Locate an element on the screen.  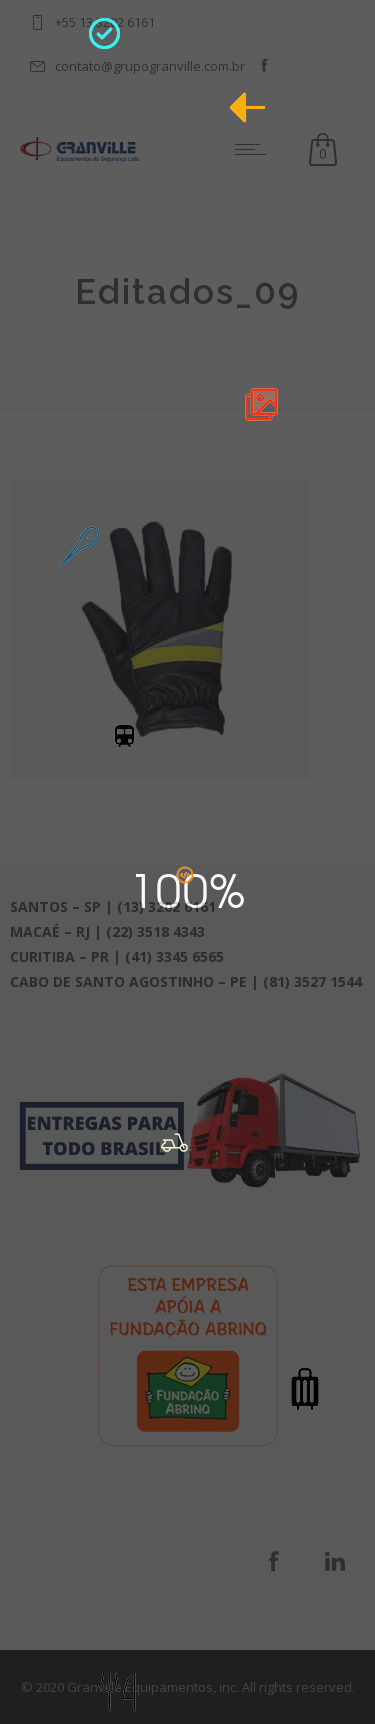
view photo gallery is located at coordinates (261, 404).